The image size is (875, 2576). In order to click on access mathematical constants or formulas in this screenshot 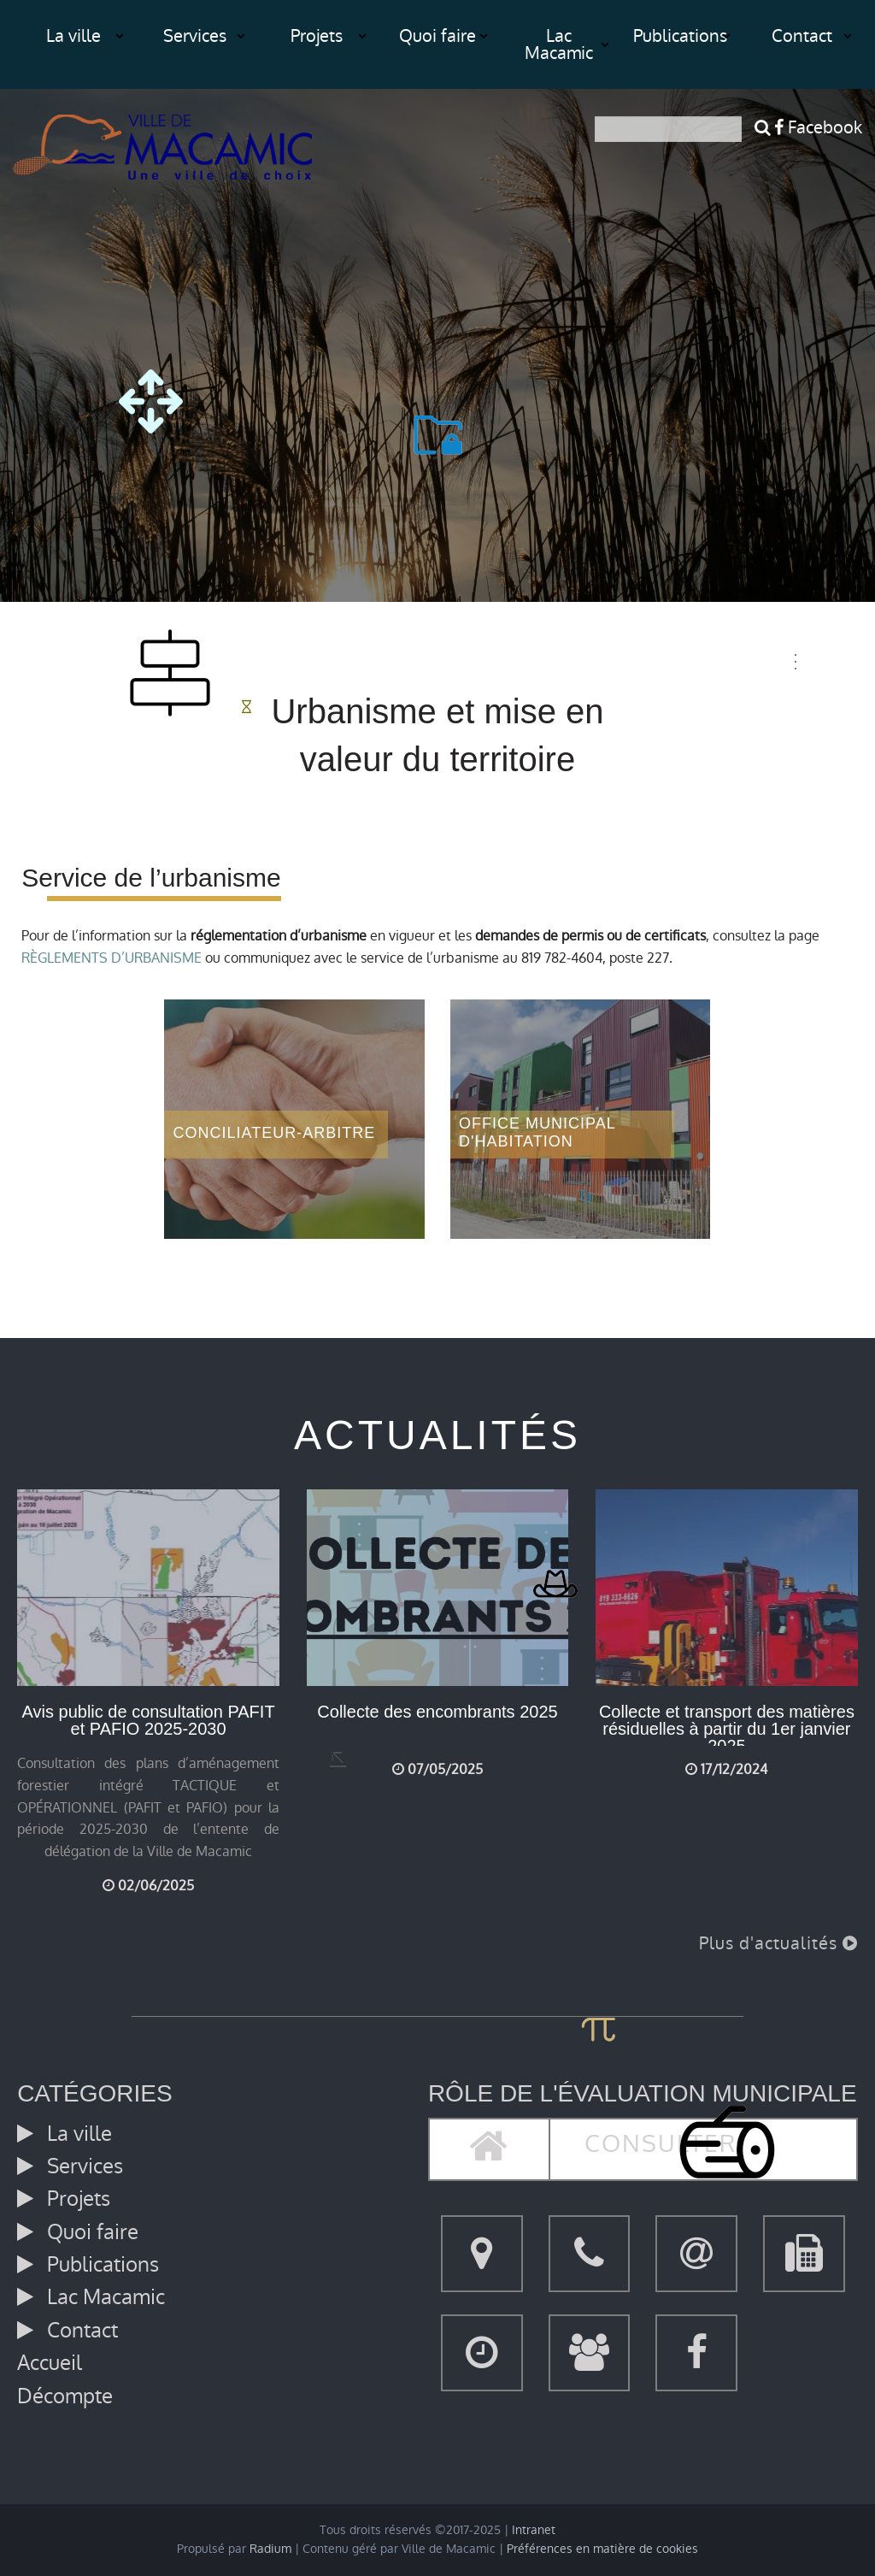, I will do `click(599, 2029)`.